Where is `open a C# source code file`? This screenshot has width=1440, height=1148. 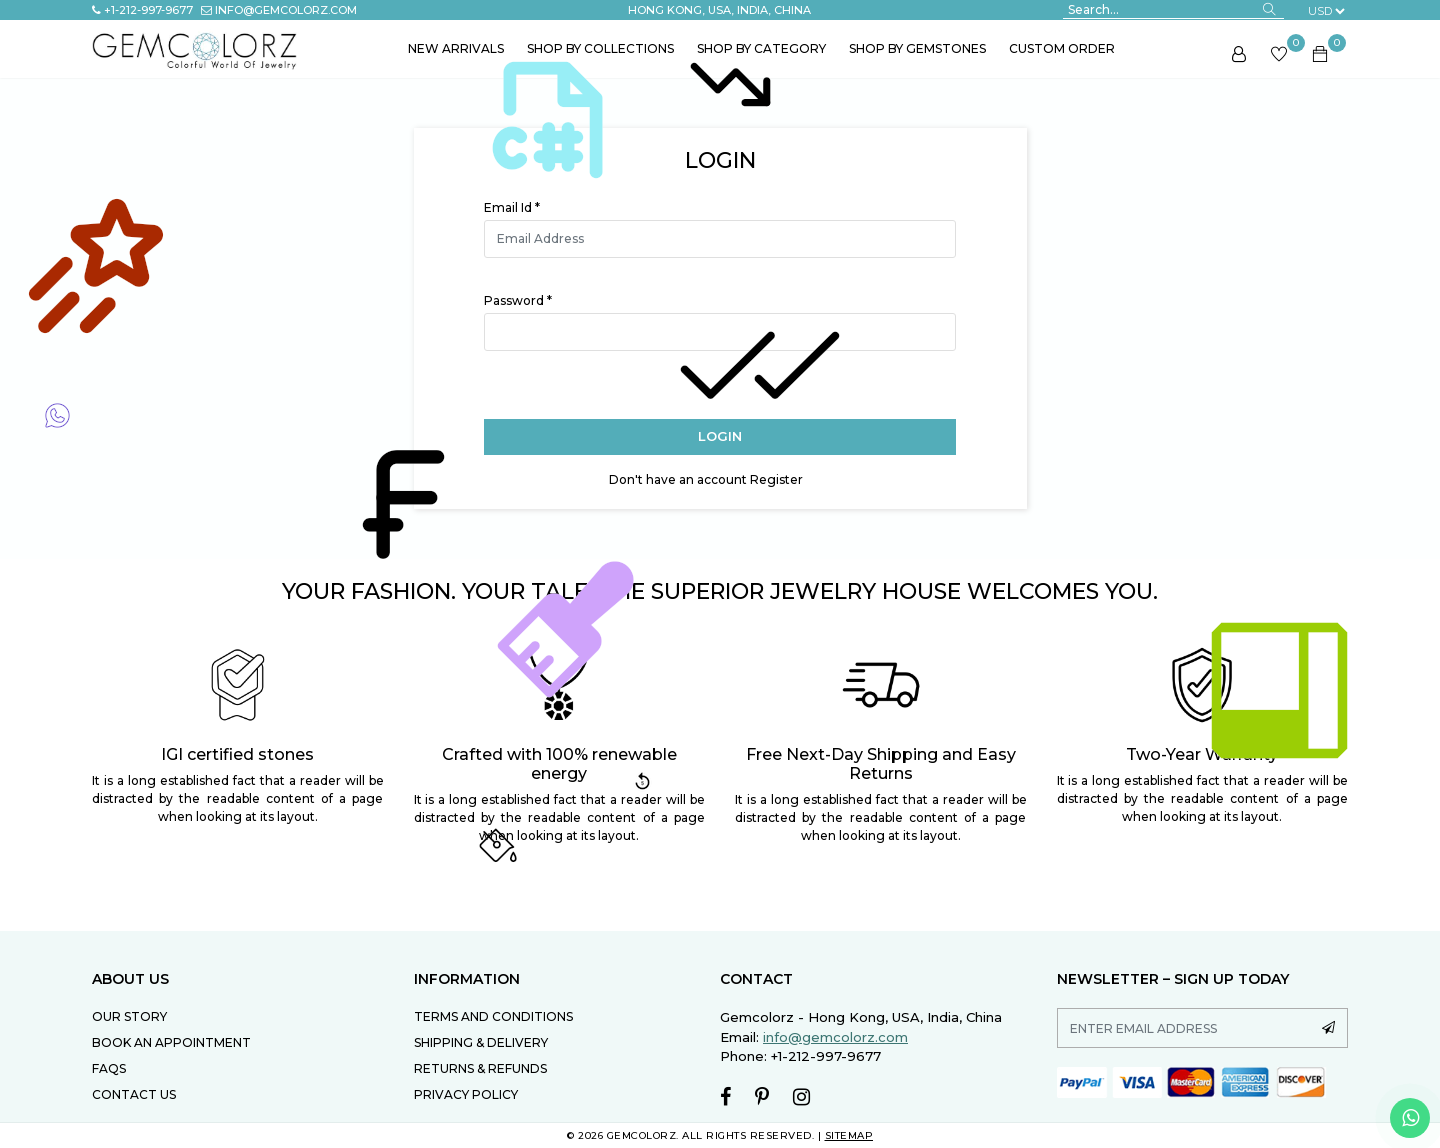
open a C# source code file is located at coordinates (553, 120).